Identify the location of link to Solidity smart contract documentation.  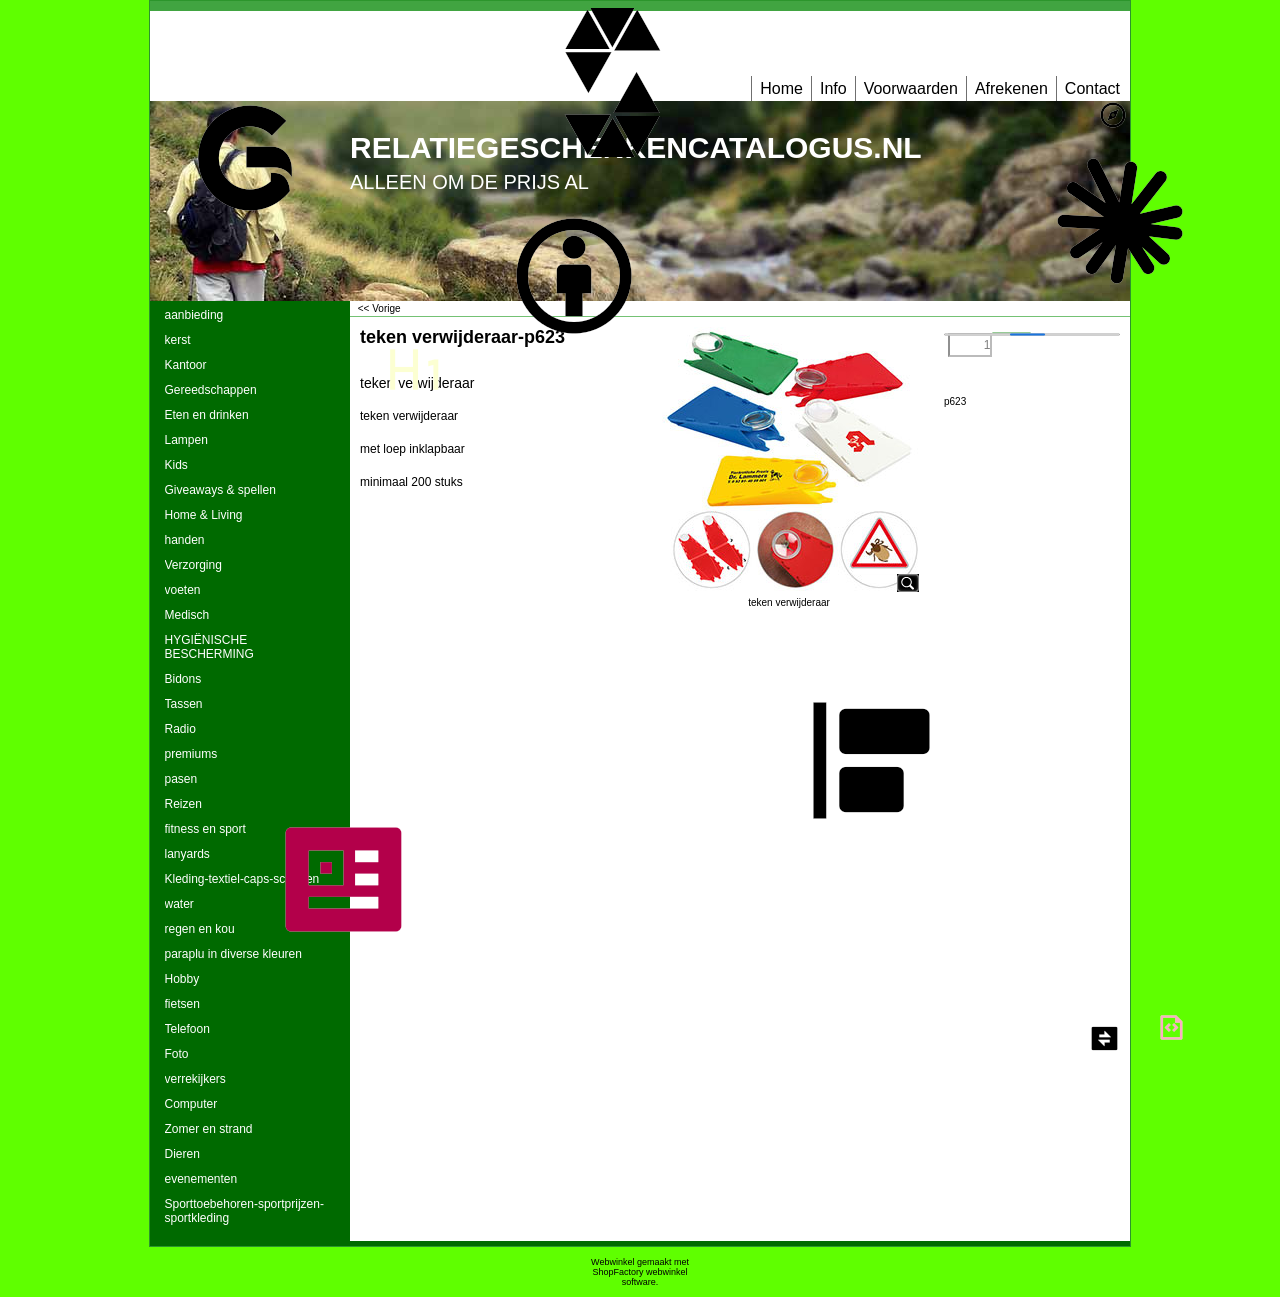
(612, 82).